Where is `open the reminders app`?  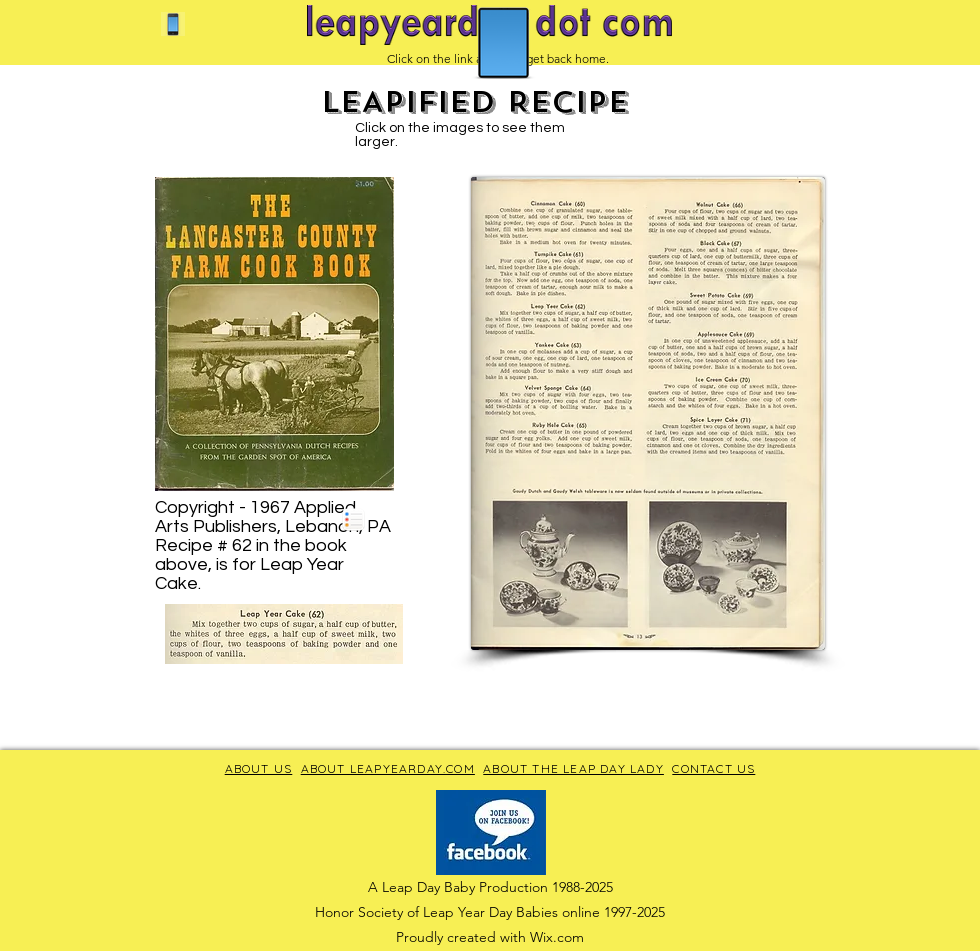
open the reminders app is located at coordinates (353, 519).